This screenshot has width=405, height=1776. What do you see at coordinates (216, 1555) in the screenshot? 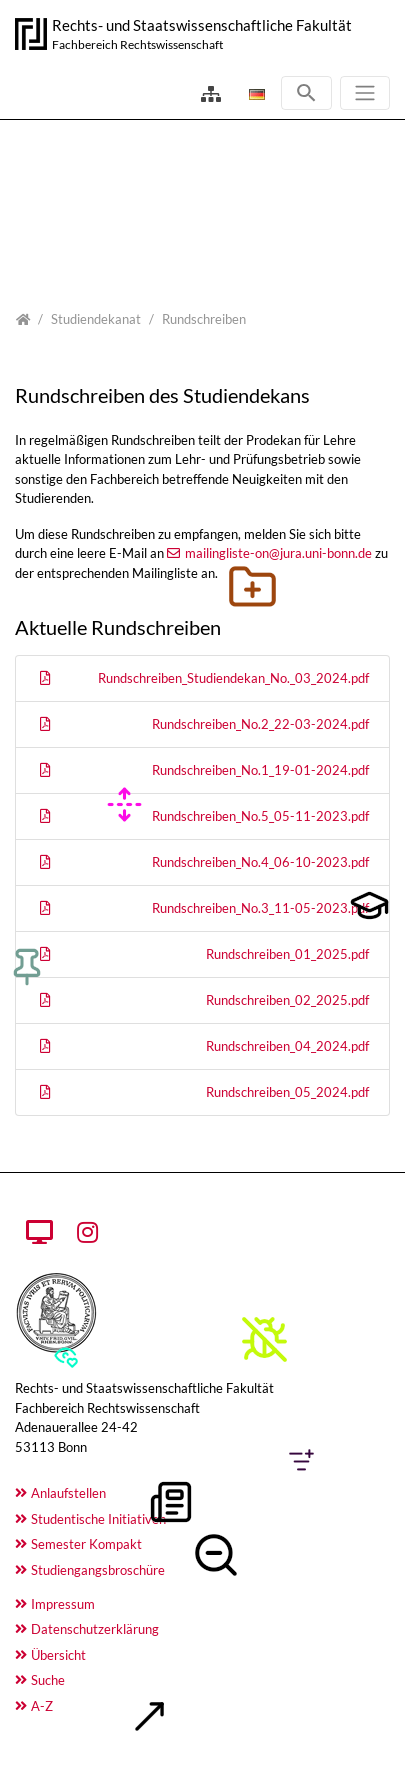
I see `zoom out to see more of the view` at bounding box center [216, 1555].